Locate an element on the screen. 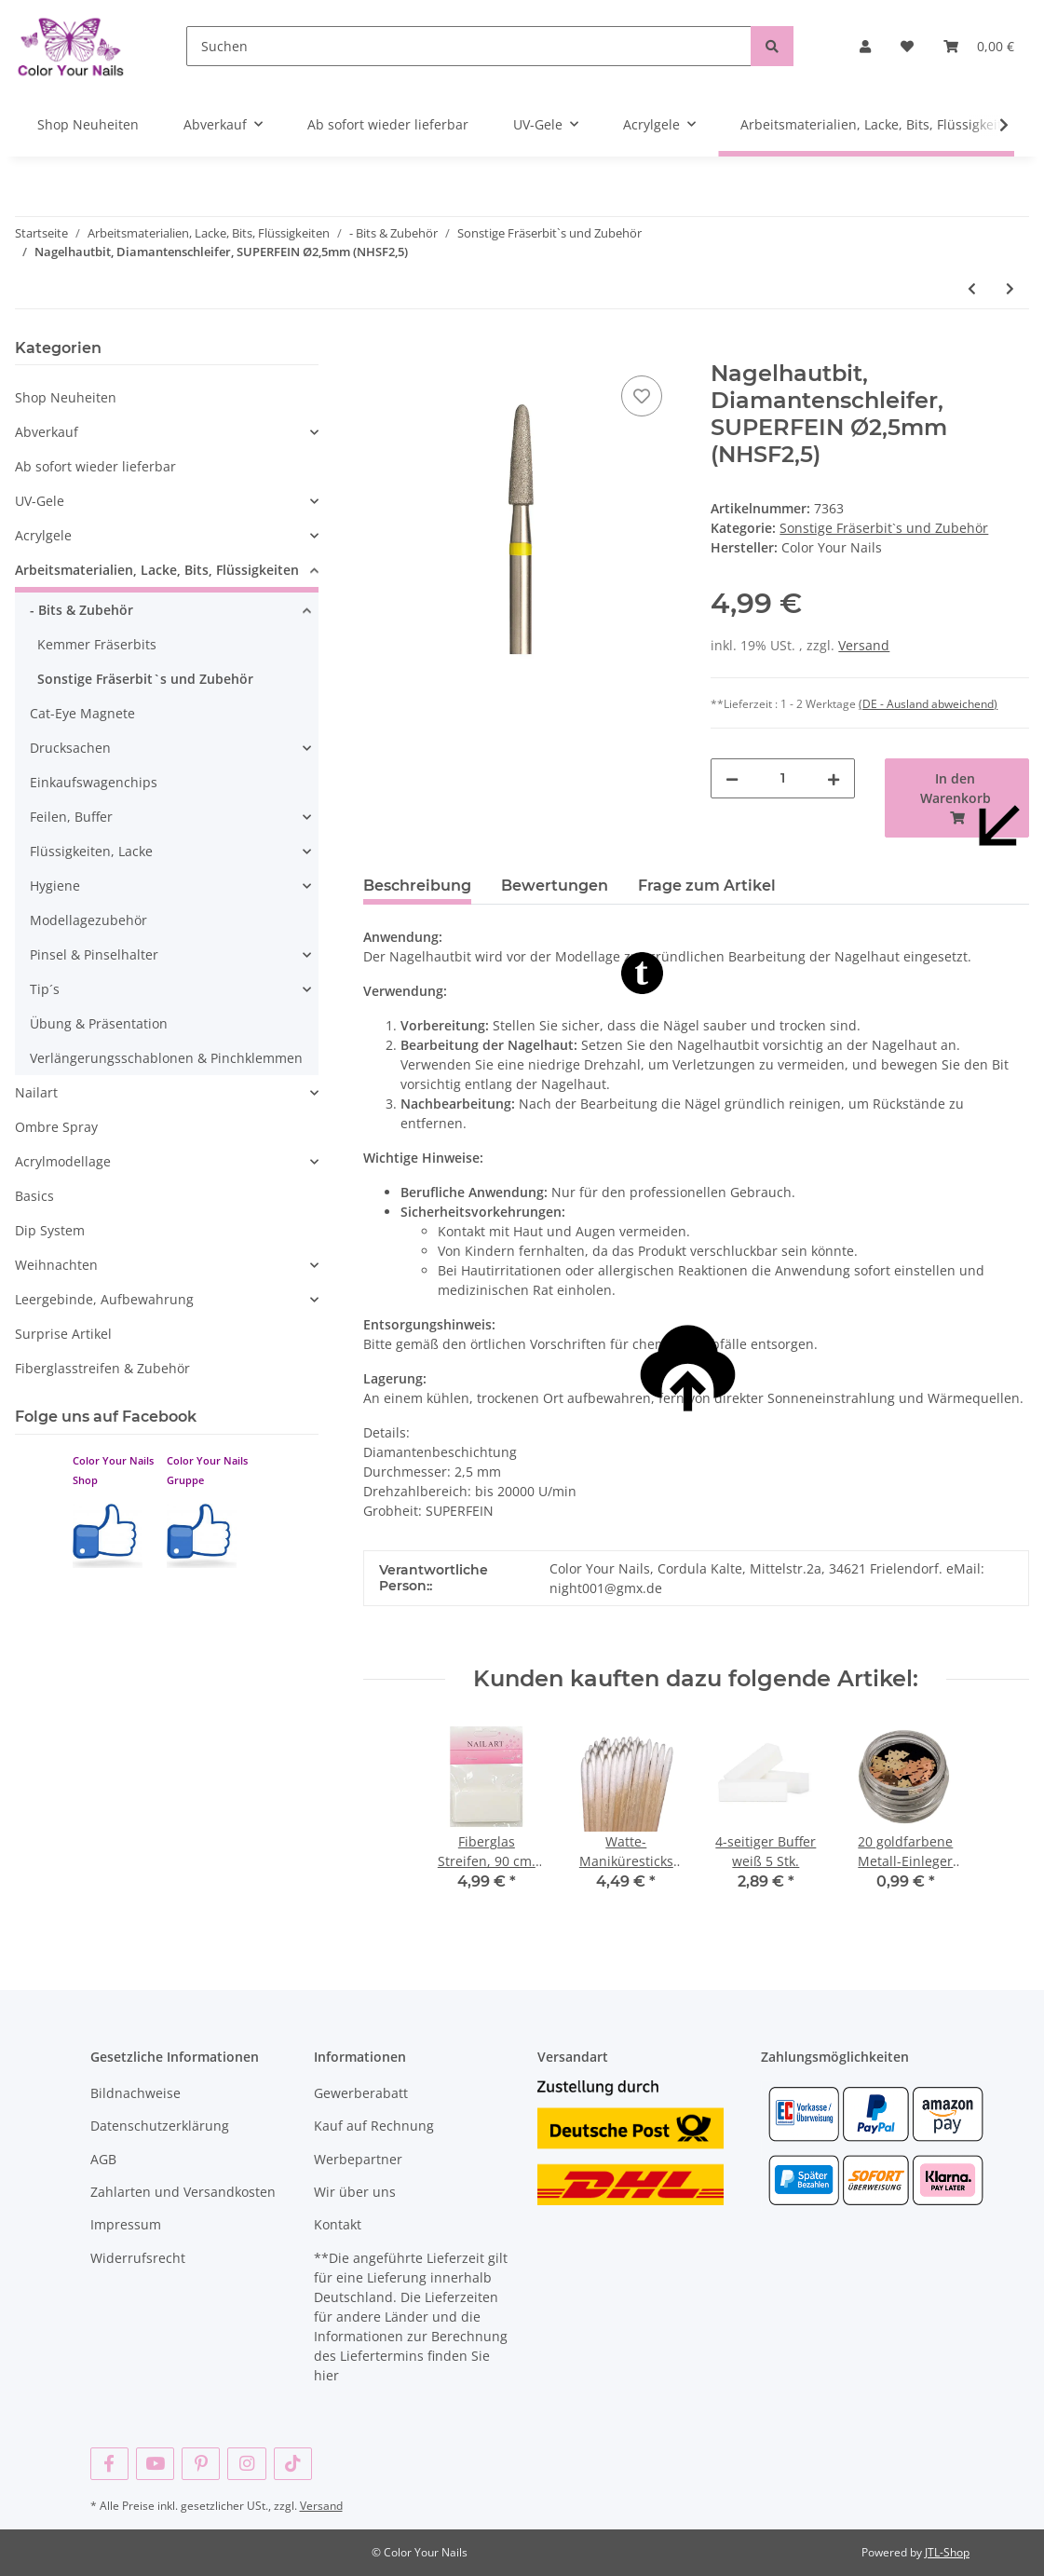 This screenshot has height=2576, width=1044. upload file to cloud storage is located at coordinates (687, 1368).